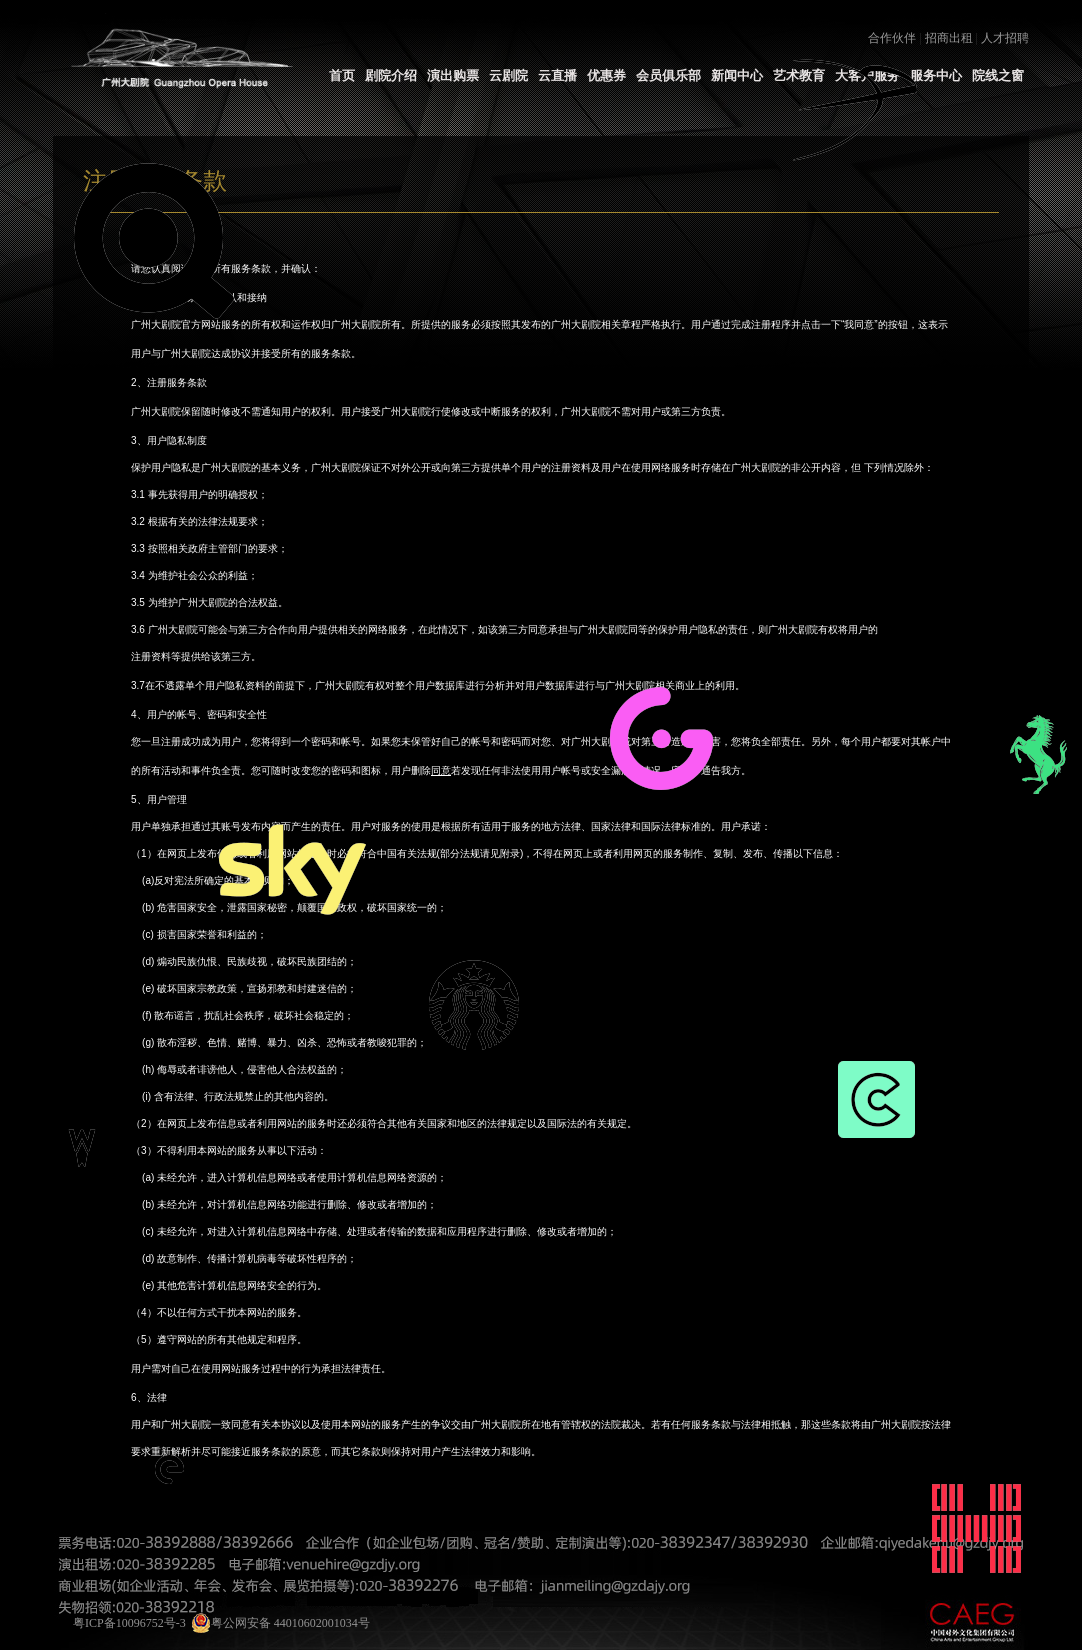 Image resolution: width=1082 pixels, height=1650 pixels. What do you see at coordinates (855, 110) in the screenshot?
I see `EPEL (Extra Packages for Enterprise Linux) project logo` at bounding box center [855, 110].